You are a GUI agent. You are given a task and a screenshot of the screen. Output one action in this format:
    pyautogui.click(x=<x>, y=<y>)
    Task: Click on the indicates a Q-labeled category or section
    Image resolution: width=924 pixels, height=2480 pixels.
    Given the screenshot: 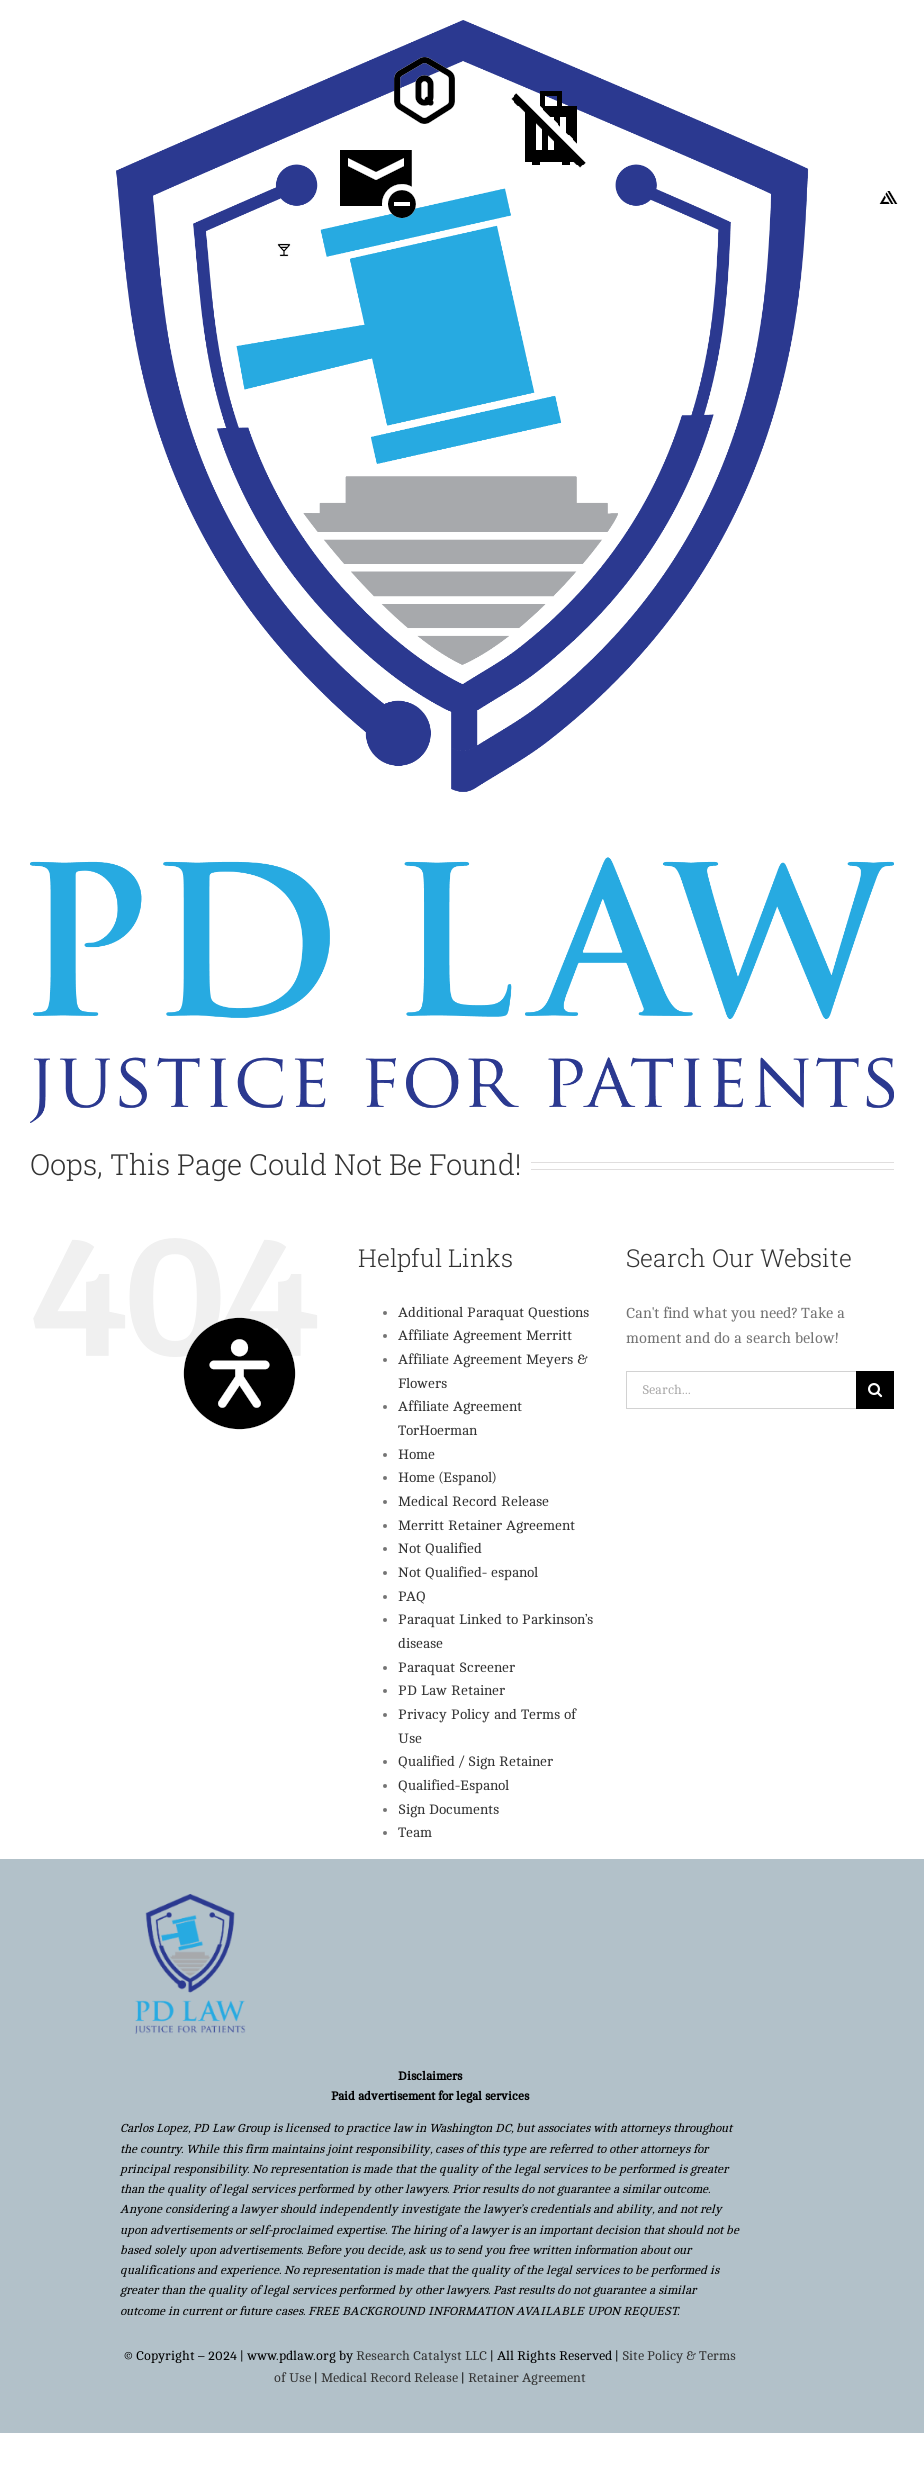 What is the action you would take?
    pyautogui.click(x=424, y=90)
    